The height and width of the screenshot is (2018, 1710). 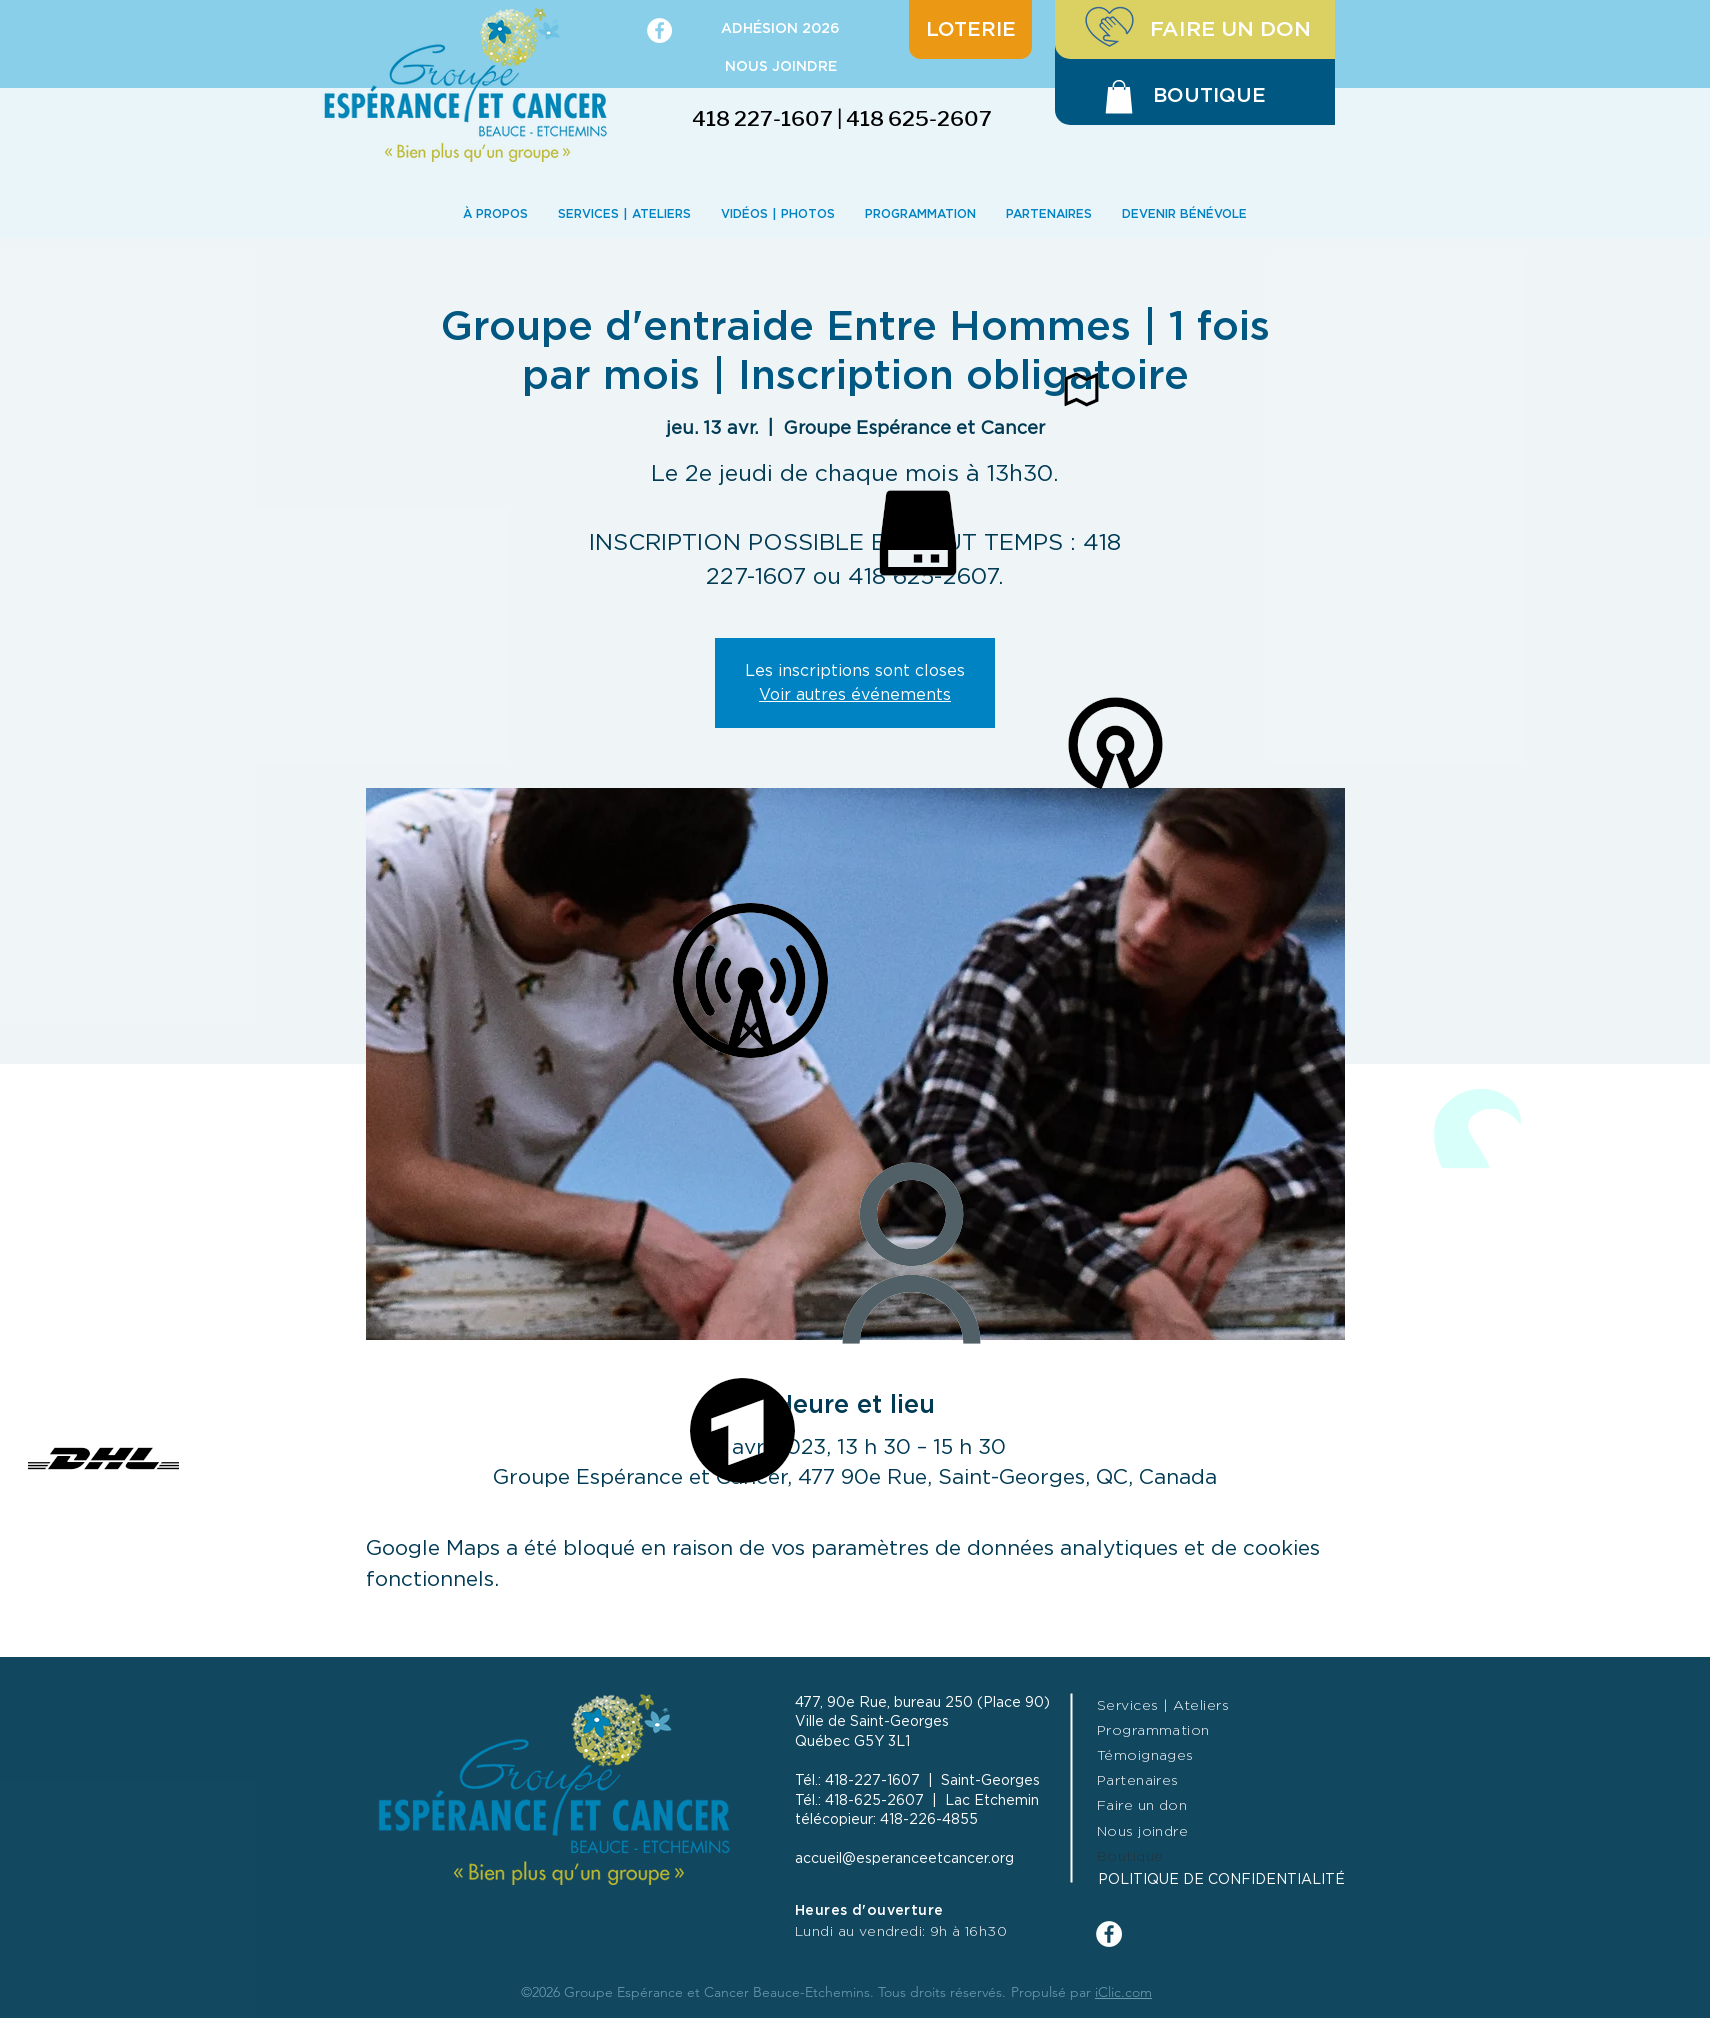 What do you see at coordinates (1115, 744) in the screenshot?
I see `indicates open-source software or project` at bounding box center [1115, 744].